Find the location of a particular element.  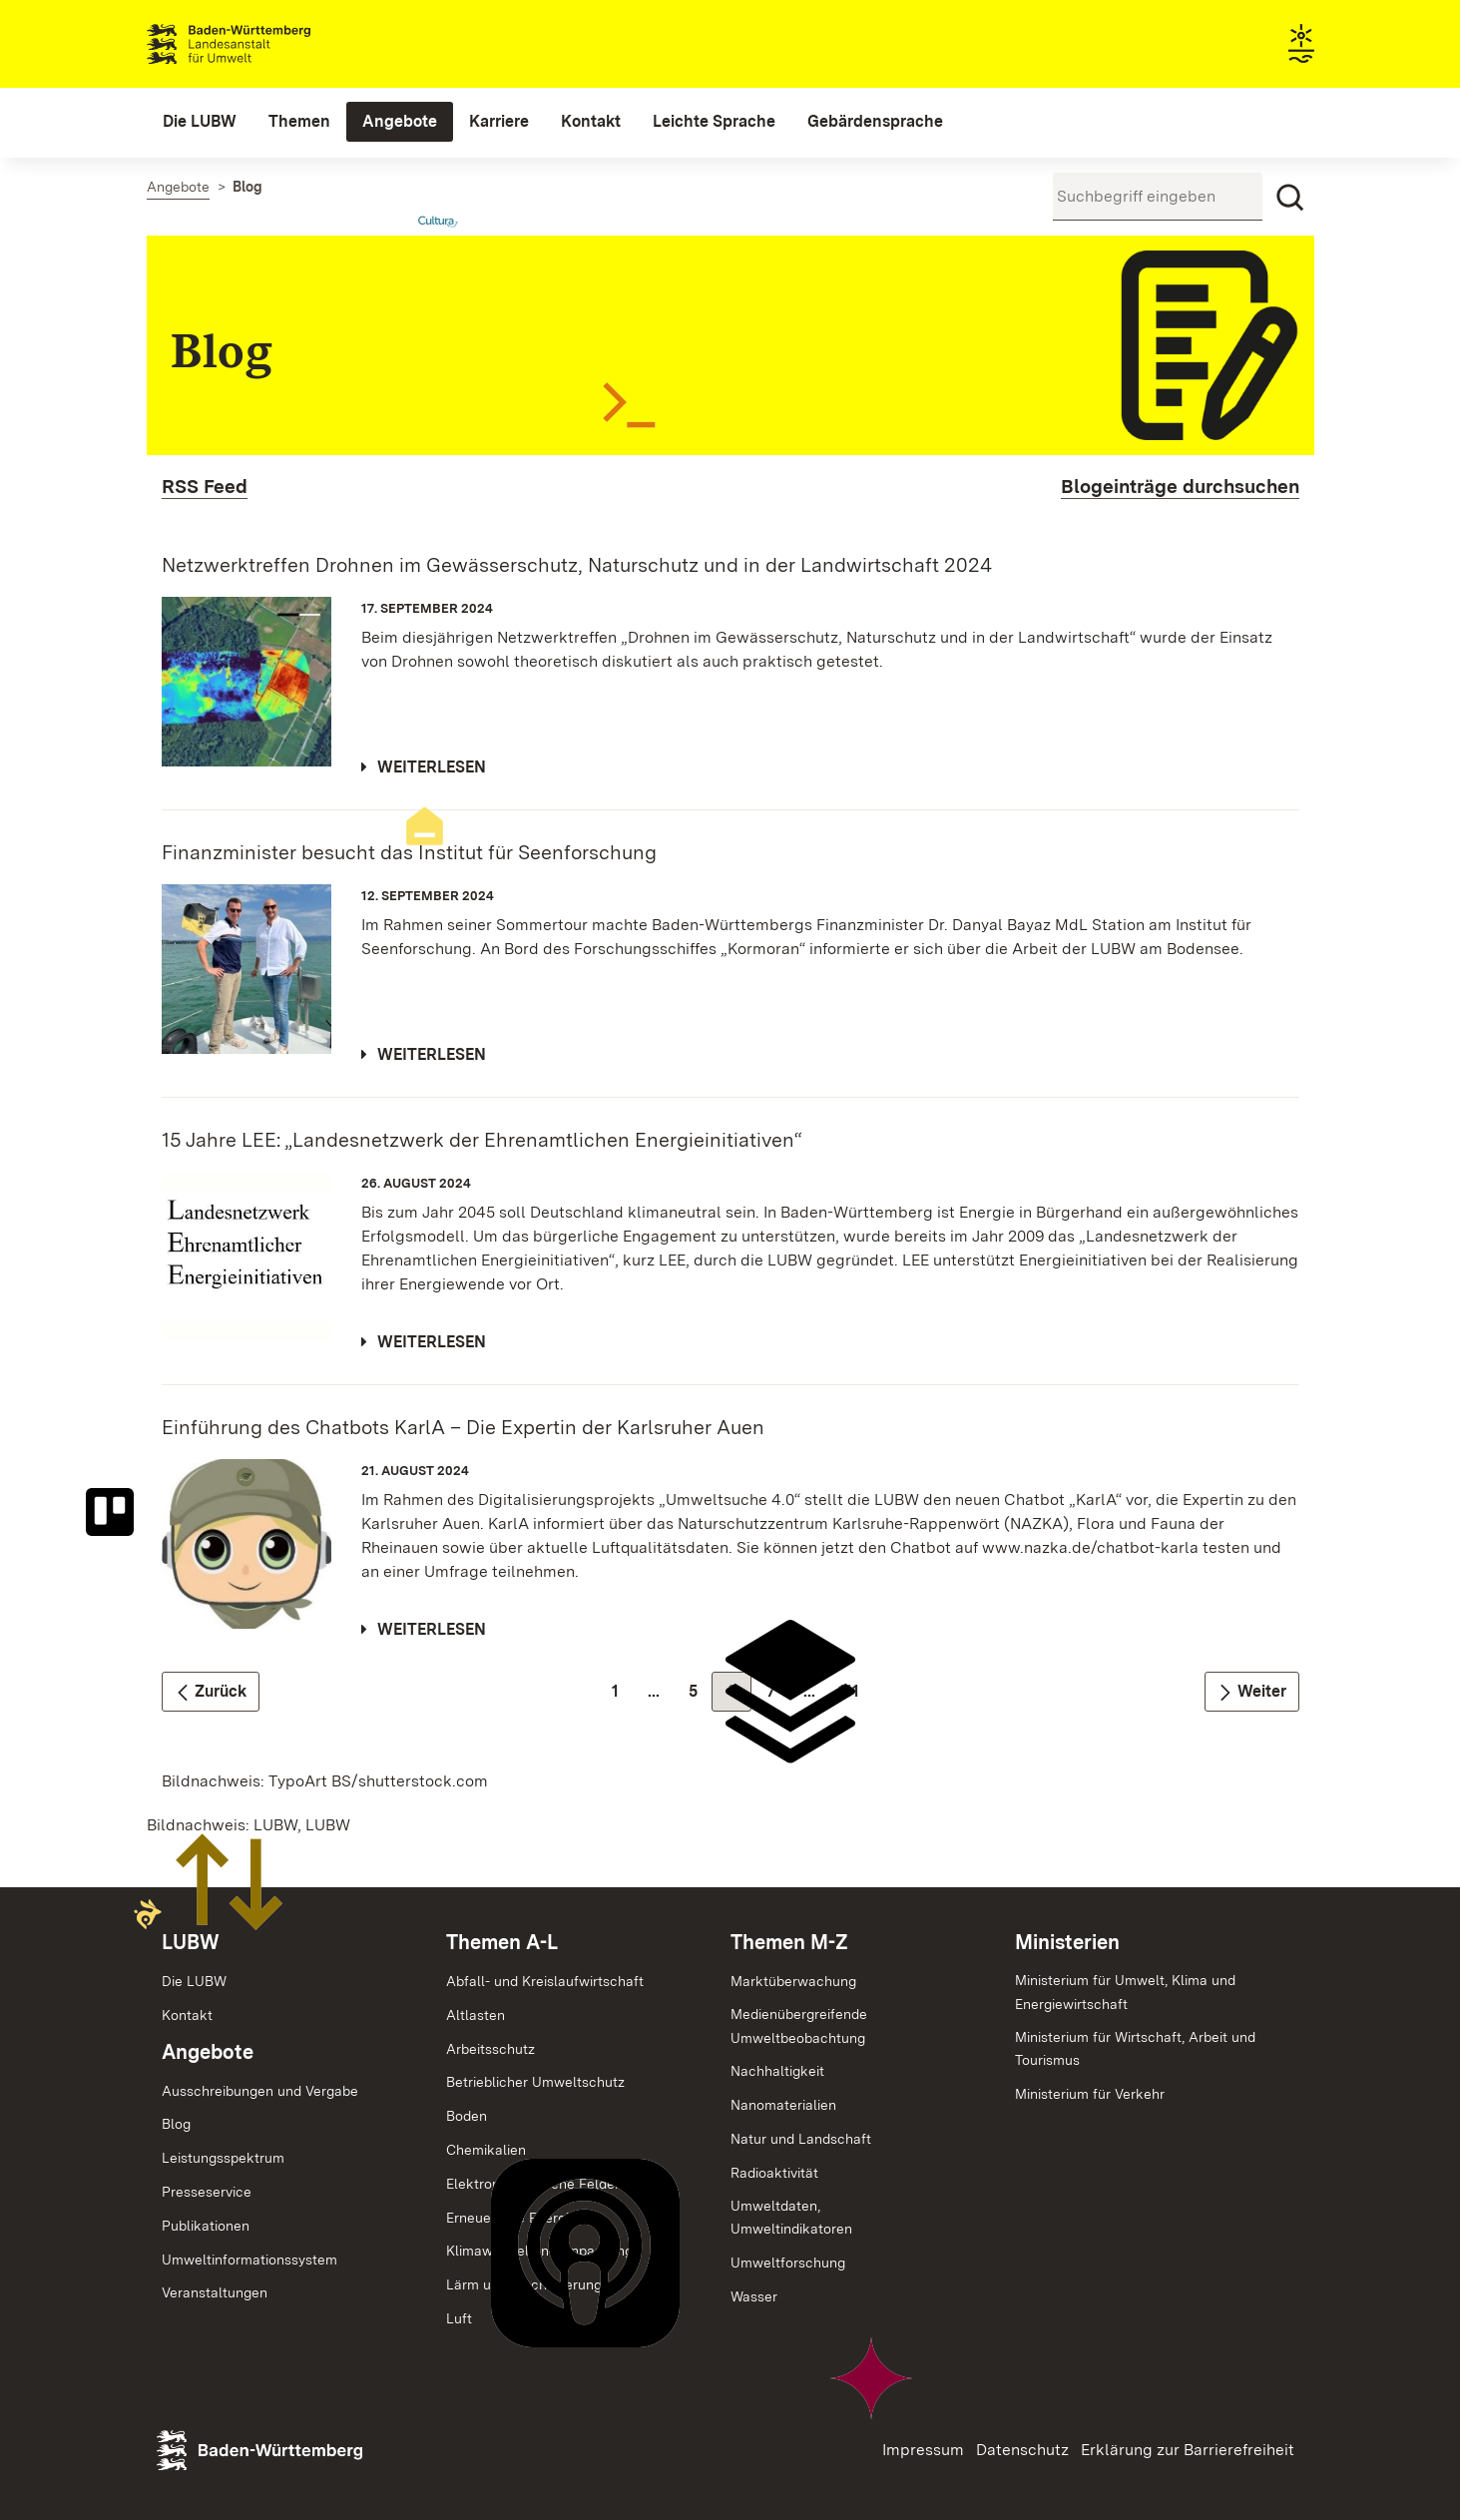

open trello app is located at coordinates (110, 1512).